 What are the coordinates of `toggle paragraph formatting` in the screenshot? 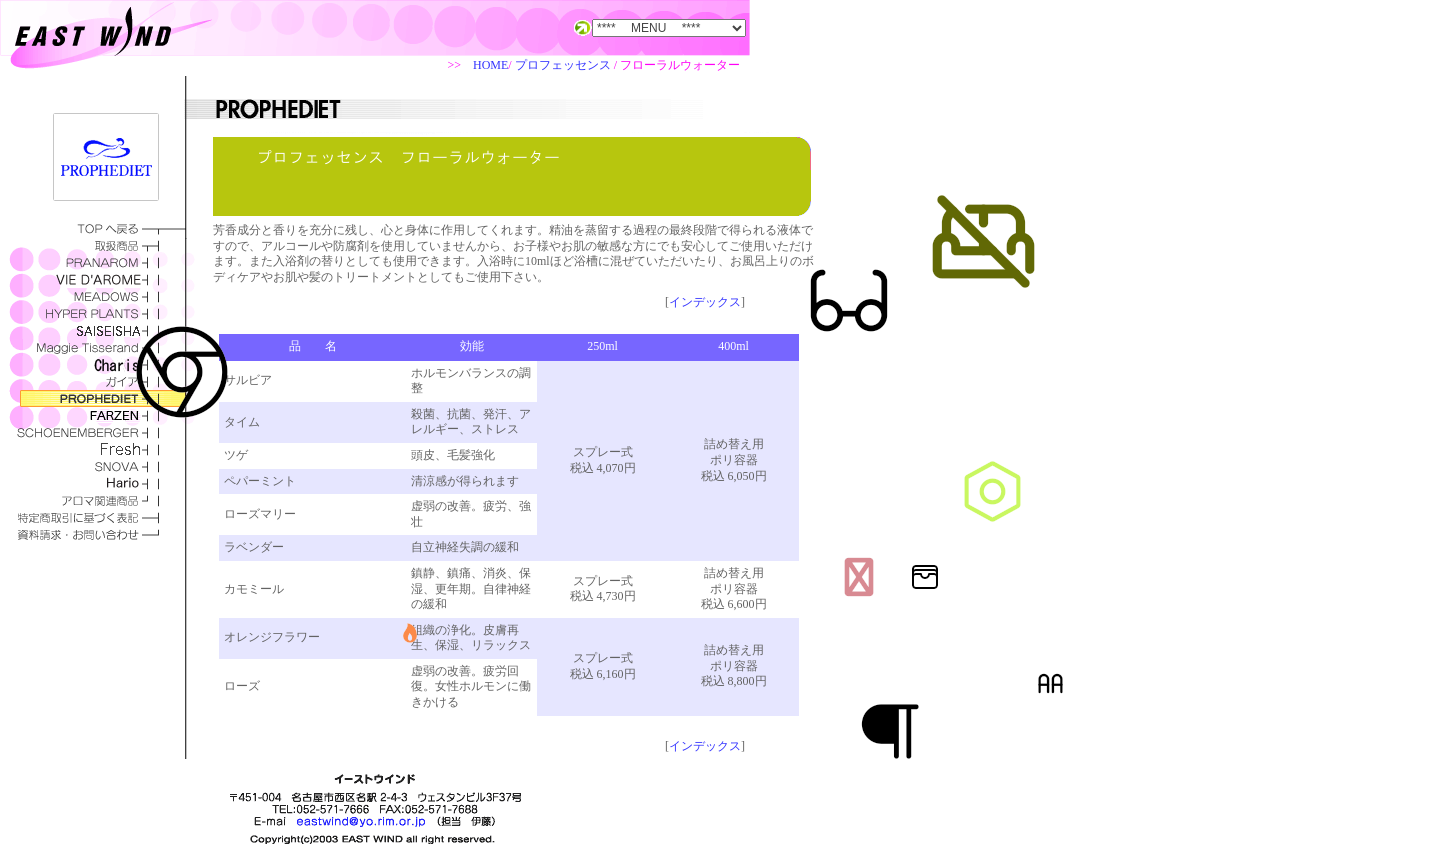 It's located at (891, 731).